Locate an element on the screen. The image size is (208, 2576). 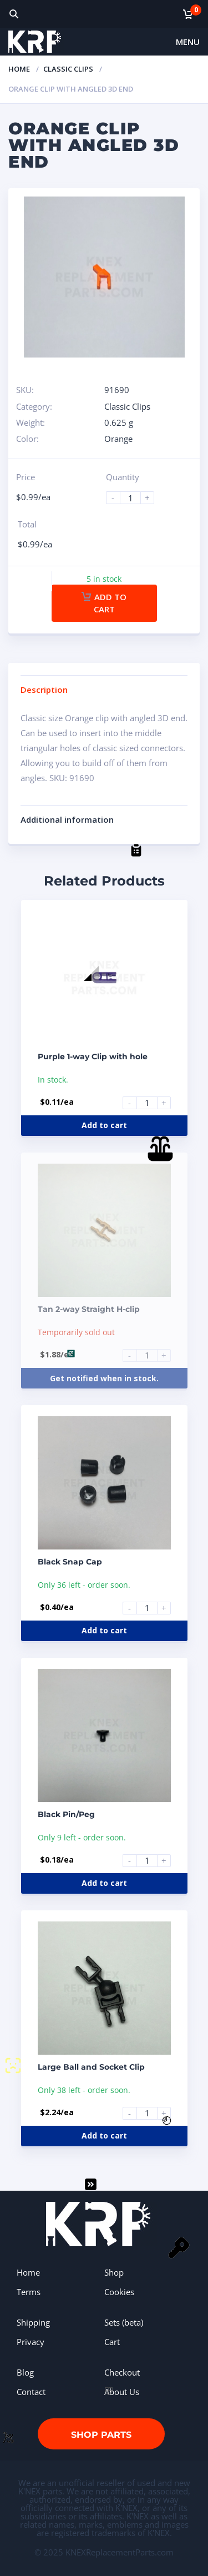
indicates item is not part of a set or group is located at coordinates (71, 1354).